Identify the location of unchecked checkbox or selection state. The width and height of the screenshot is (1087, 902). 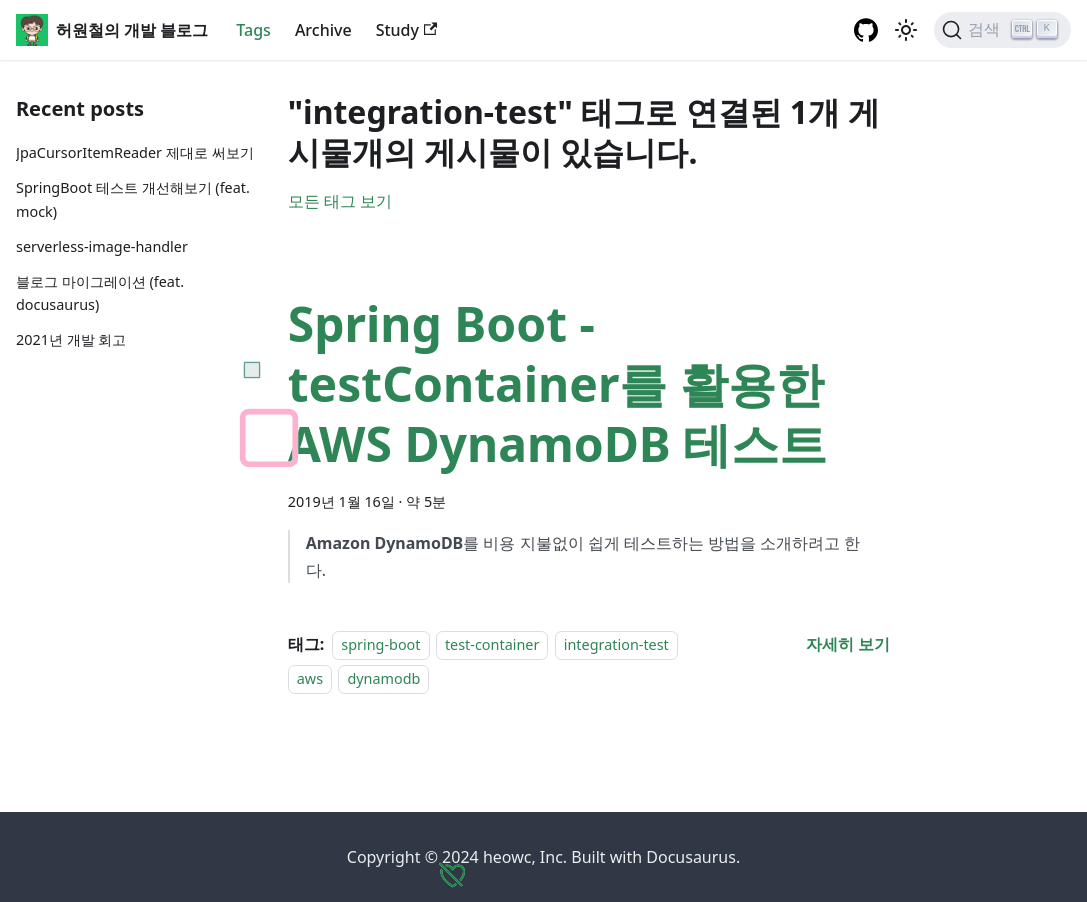
(269, 438).